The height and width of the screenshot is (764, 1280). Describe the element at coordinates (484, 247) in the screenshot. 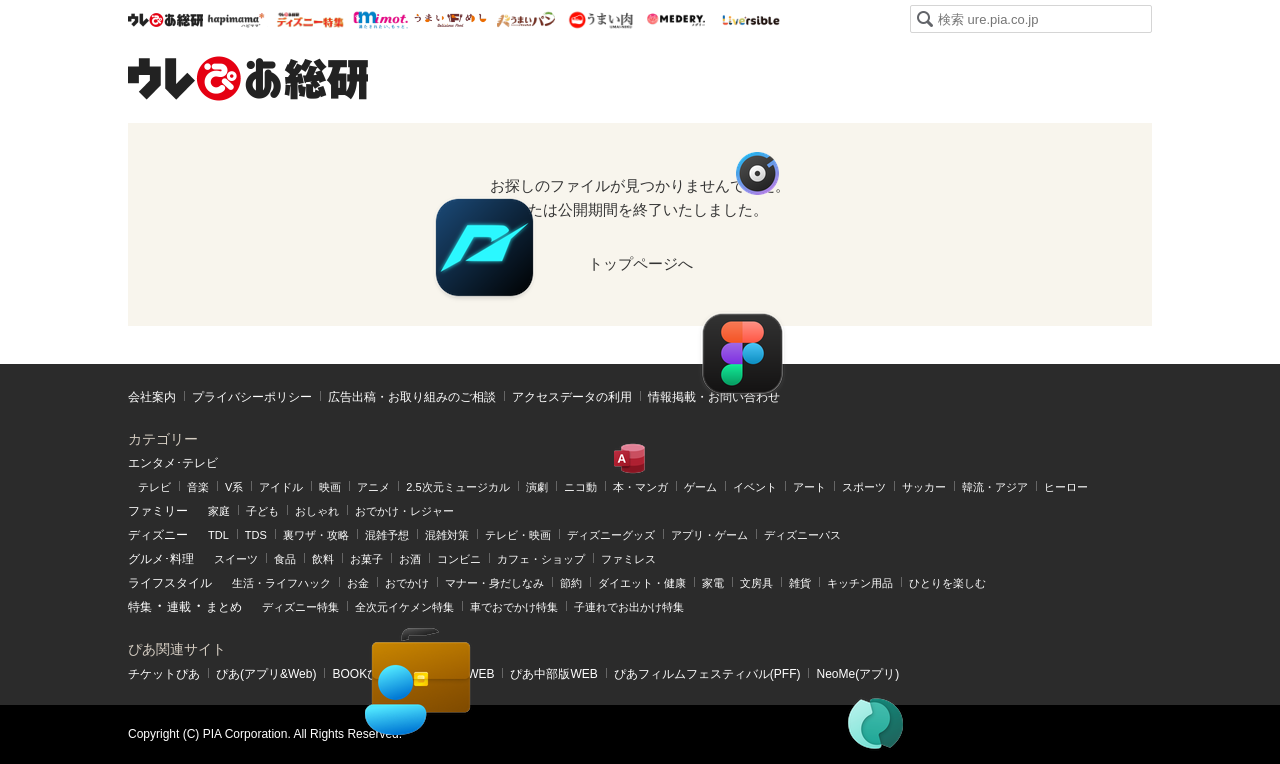

I see `launch need for speed carbon game` at that location.